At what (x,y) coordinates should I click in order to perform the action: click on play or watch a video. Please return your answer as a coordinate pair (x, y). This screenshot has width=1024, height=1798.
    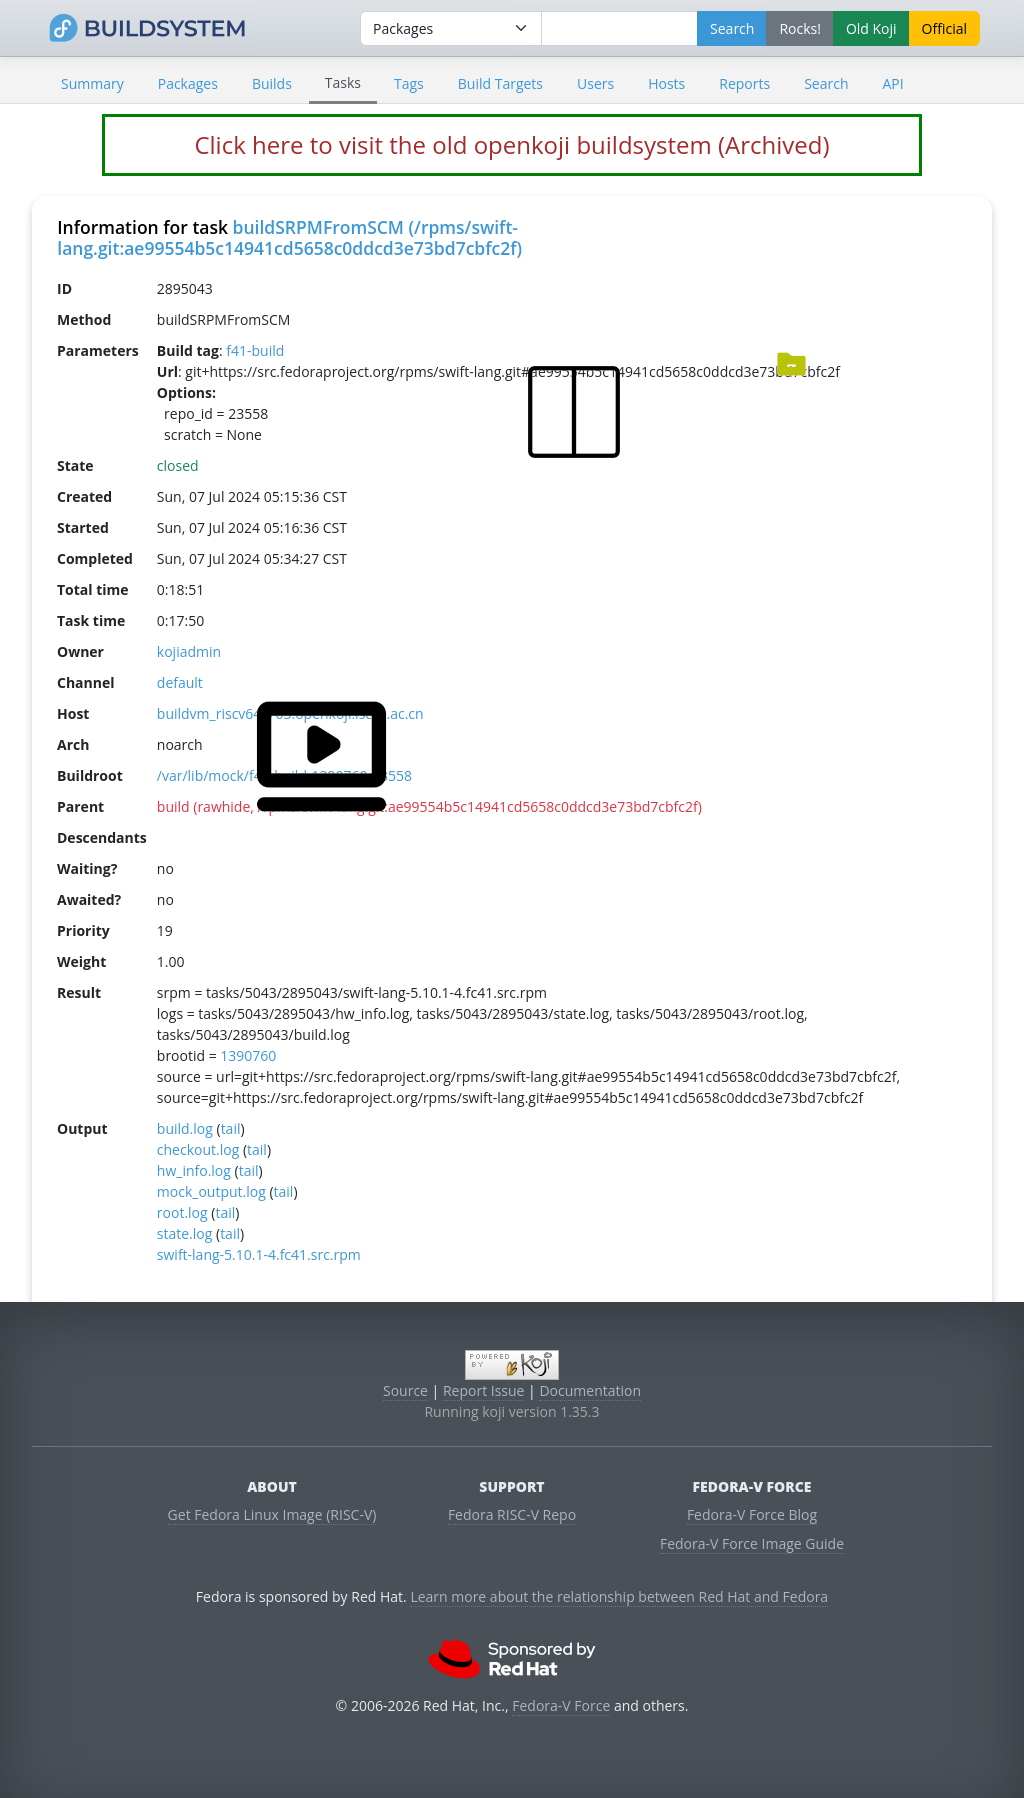
    Looking at the image, I should click on (321, 756).